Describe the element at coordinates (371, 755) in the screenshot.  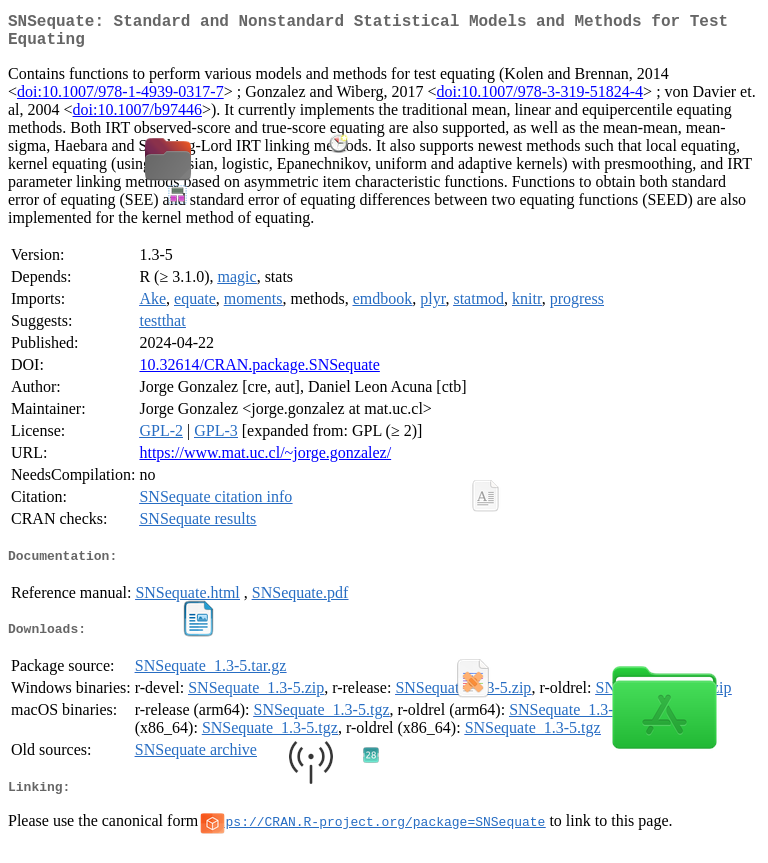
I see `open the calendar app` at that location.